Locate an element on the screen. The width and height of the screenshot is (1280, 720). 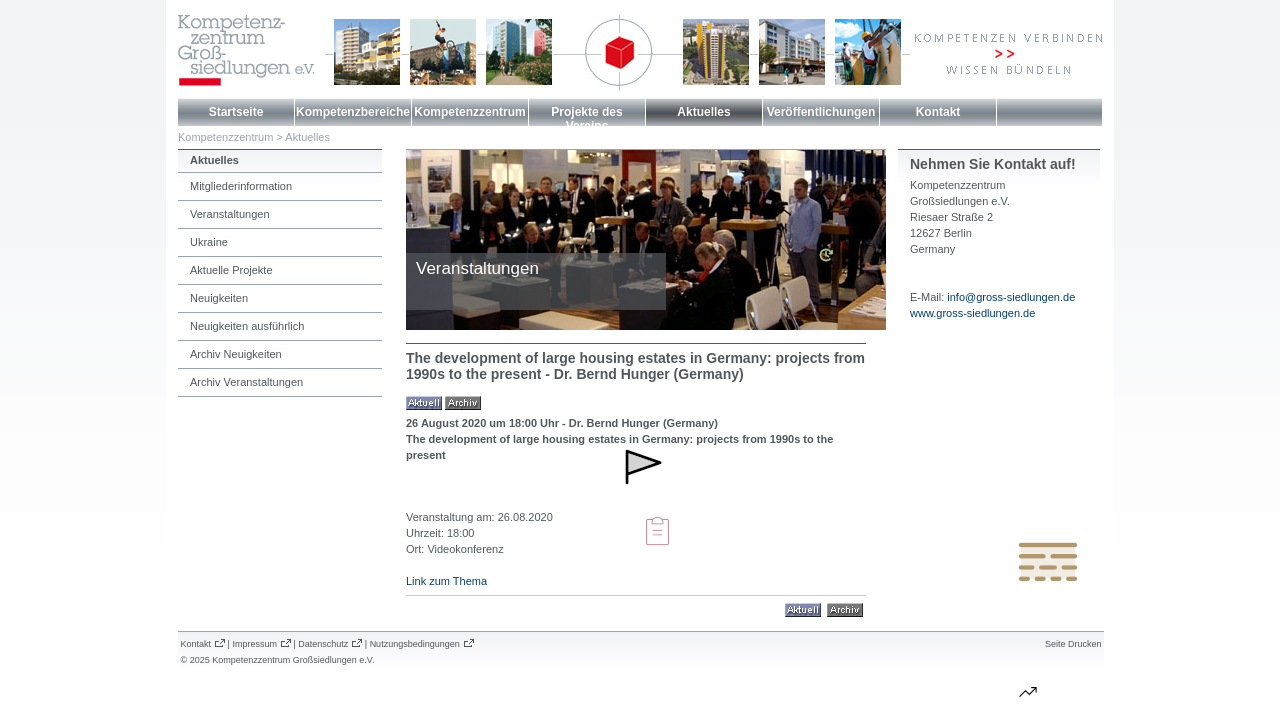
apply a gradient effect to selected element is located at coordinates (1048, 563).